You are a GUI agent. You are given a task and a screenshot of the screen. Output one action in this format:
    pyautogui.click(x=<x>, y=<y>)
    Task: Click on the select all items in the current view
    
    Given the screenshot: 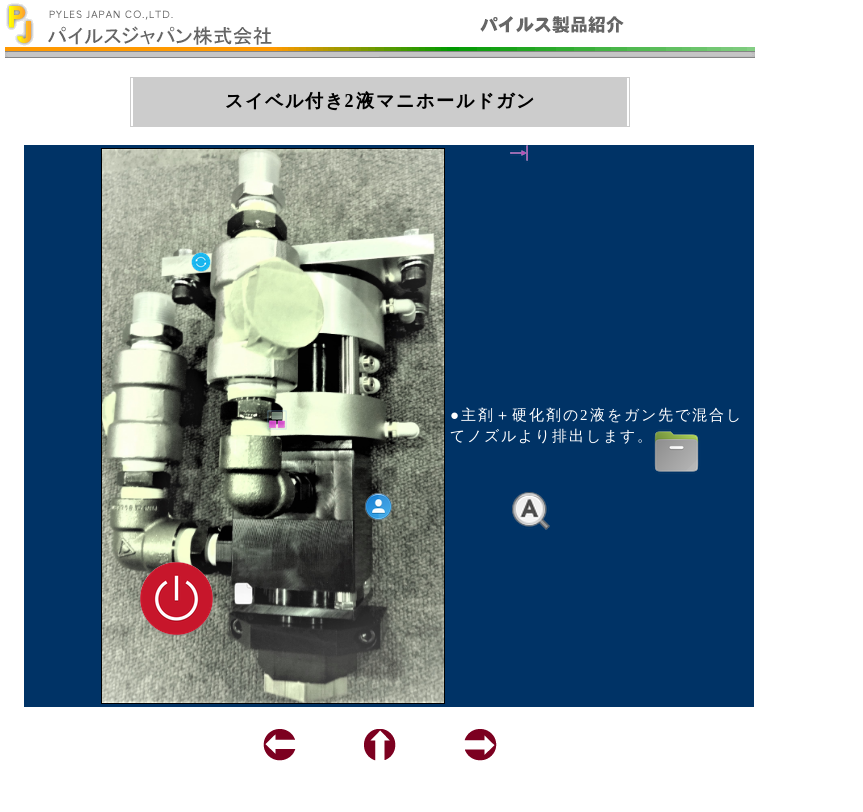 What is the action you would take?
    pyautogui.click(x=277, y=420)
    